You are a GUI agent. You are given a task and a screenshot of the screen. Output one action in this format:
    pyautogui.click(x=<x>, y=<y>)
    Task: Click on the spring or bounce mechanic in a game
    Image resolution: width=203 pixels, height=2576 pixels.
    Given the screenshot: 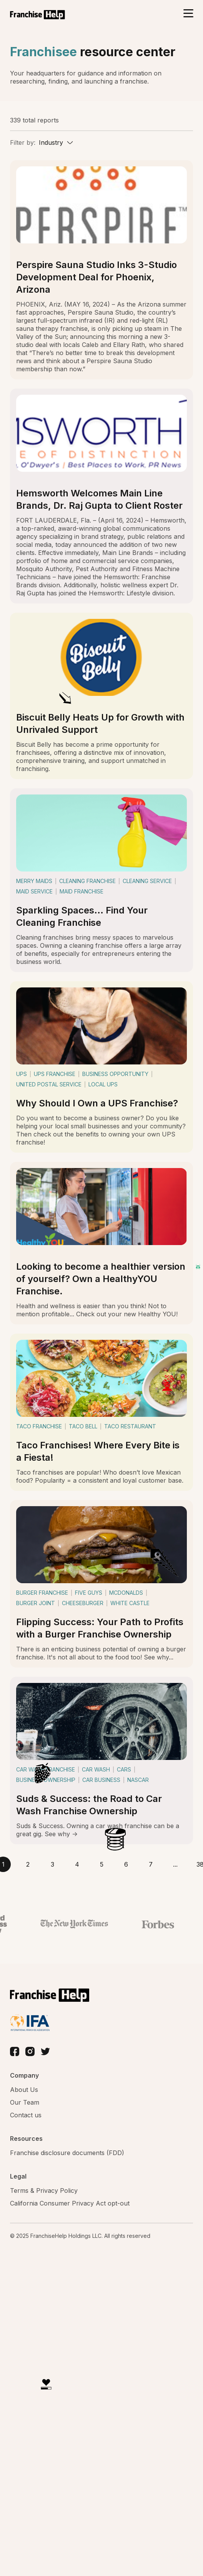 What is the action you would take?
    pyautogui.click(x=115, y=1839)
    